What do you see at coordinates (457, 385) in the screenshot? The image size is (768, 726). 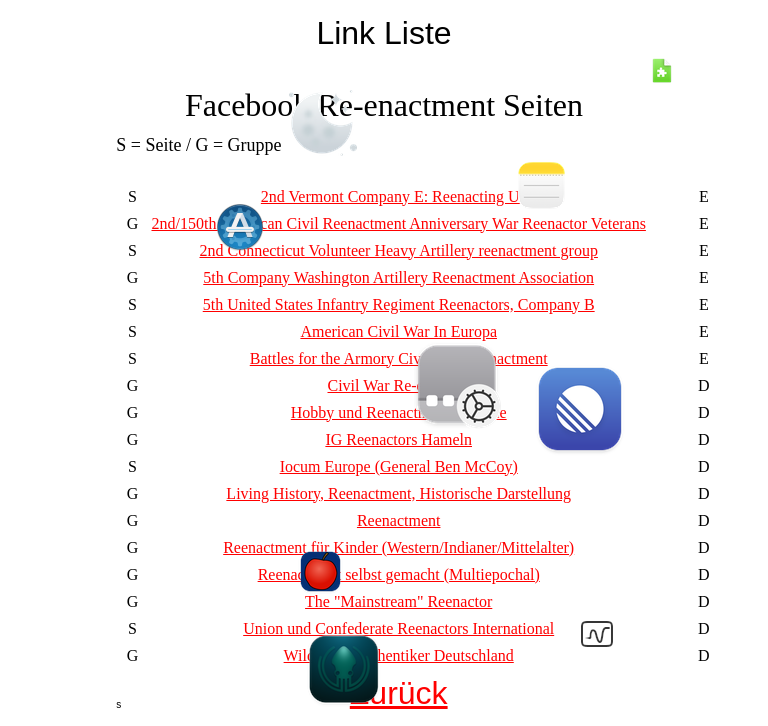 I see `configure xfce panel layout and profiles` at bounding box center [457, 385].